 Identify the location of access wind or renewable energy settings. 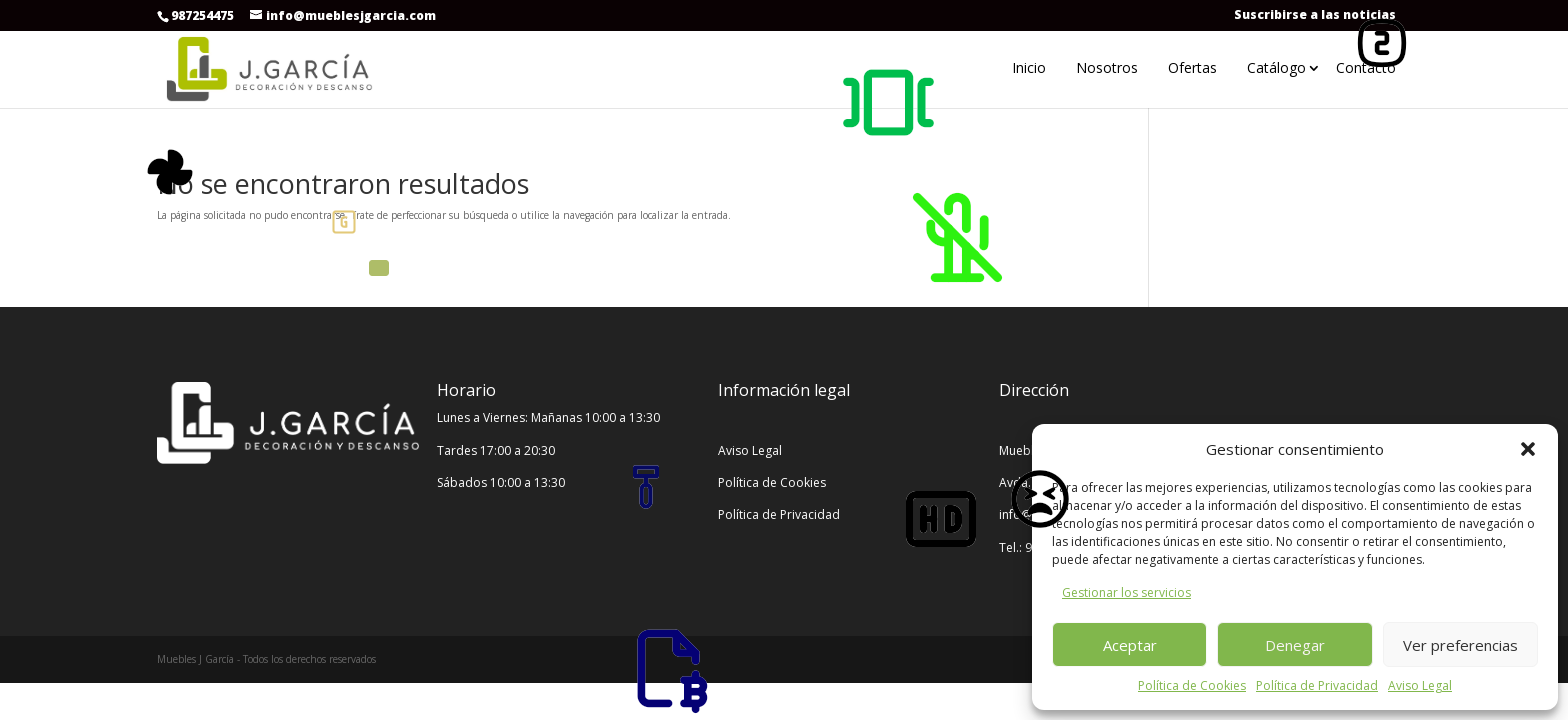
(170, 172).